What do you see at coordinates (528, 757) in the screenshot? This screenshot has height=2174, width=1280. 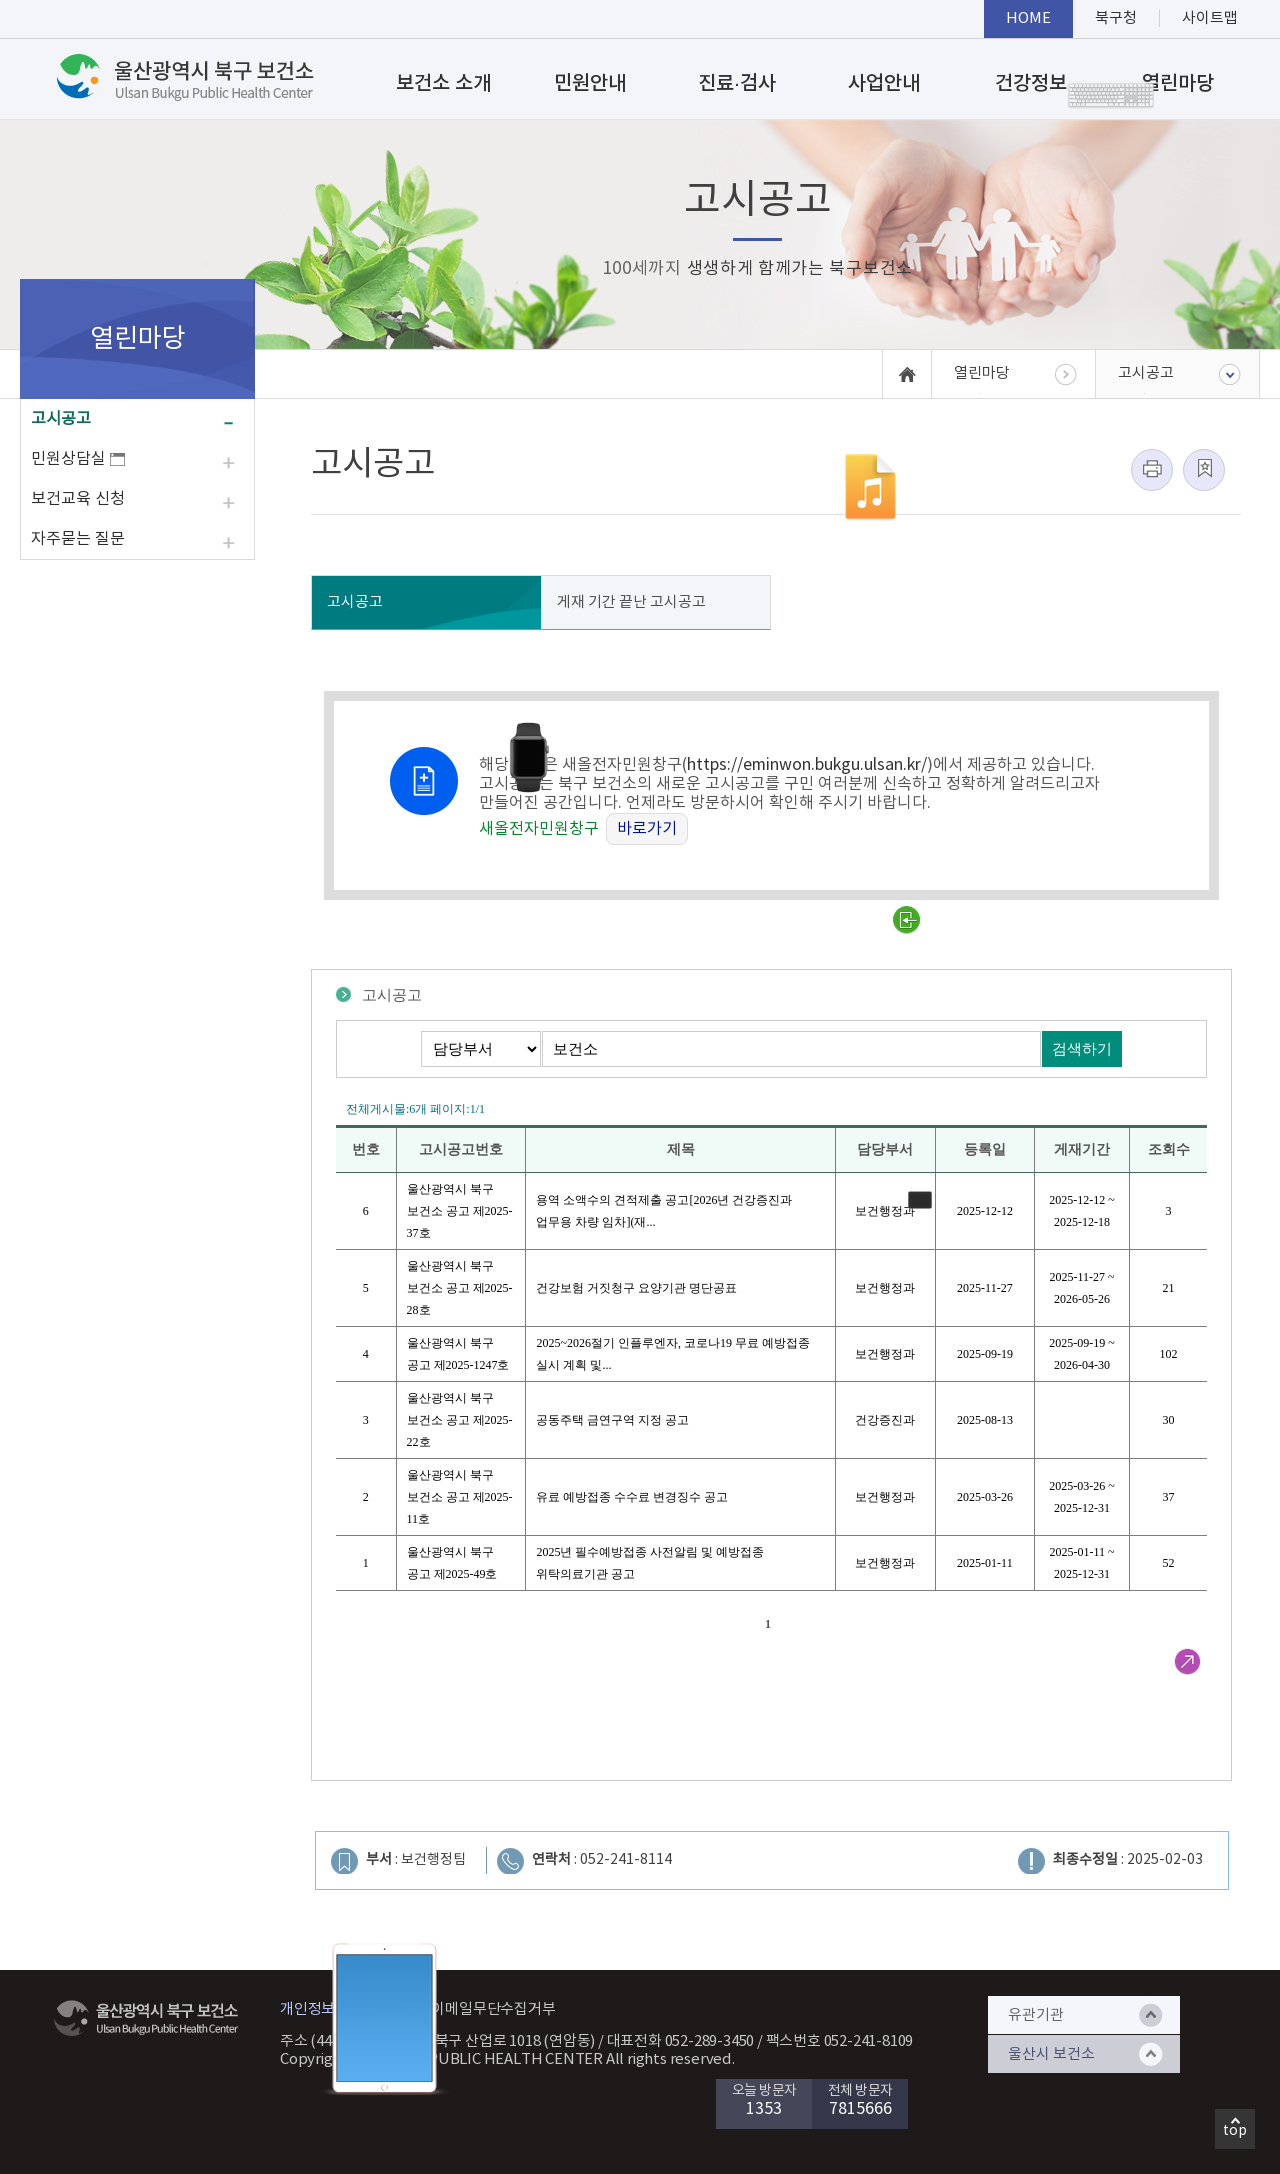 I see `apple watch device icon` at bounding box center [528, 757].